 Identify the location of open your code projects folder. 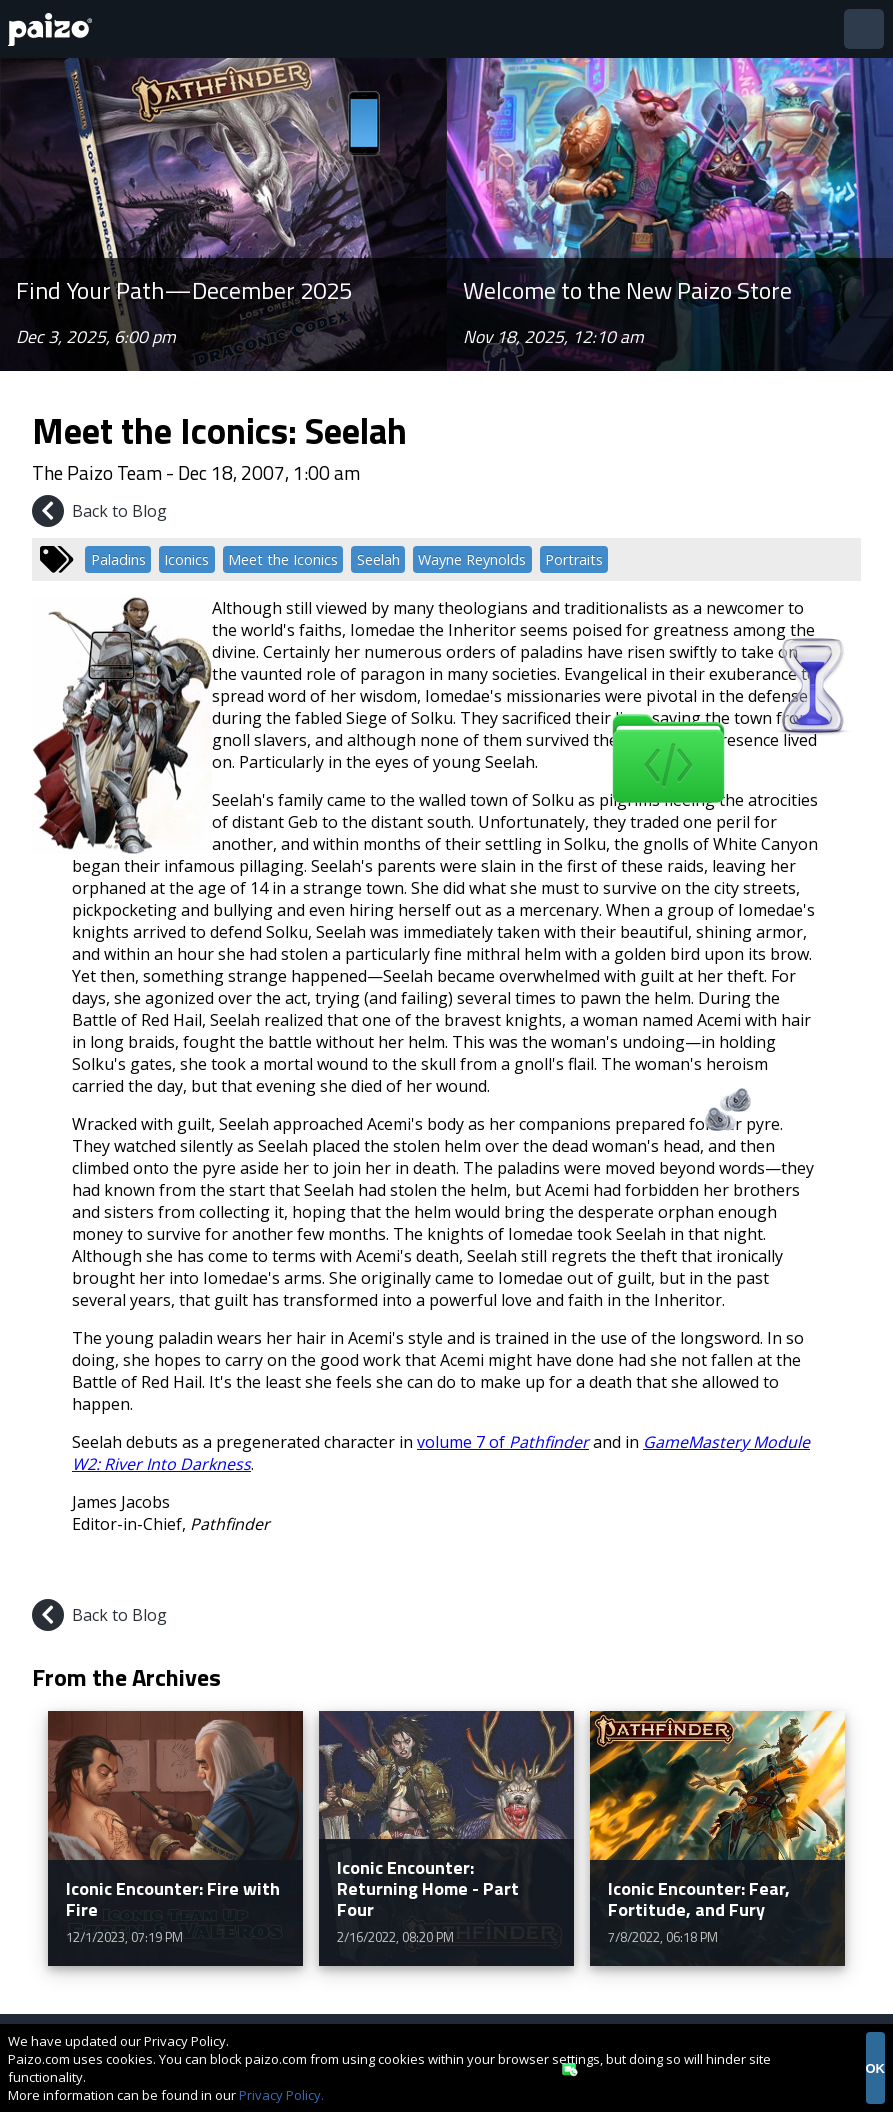
(668, 758).